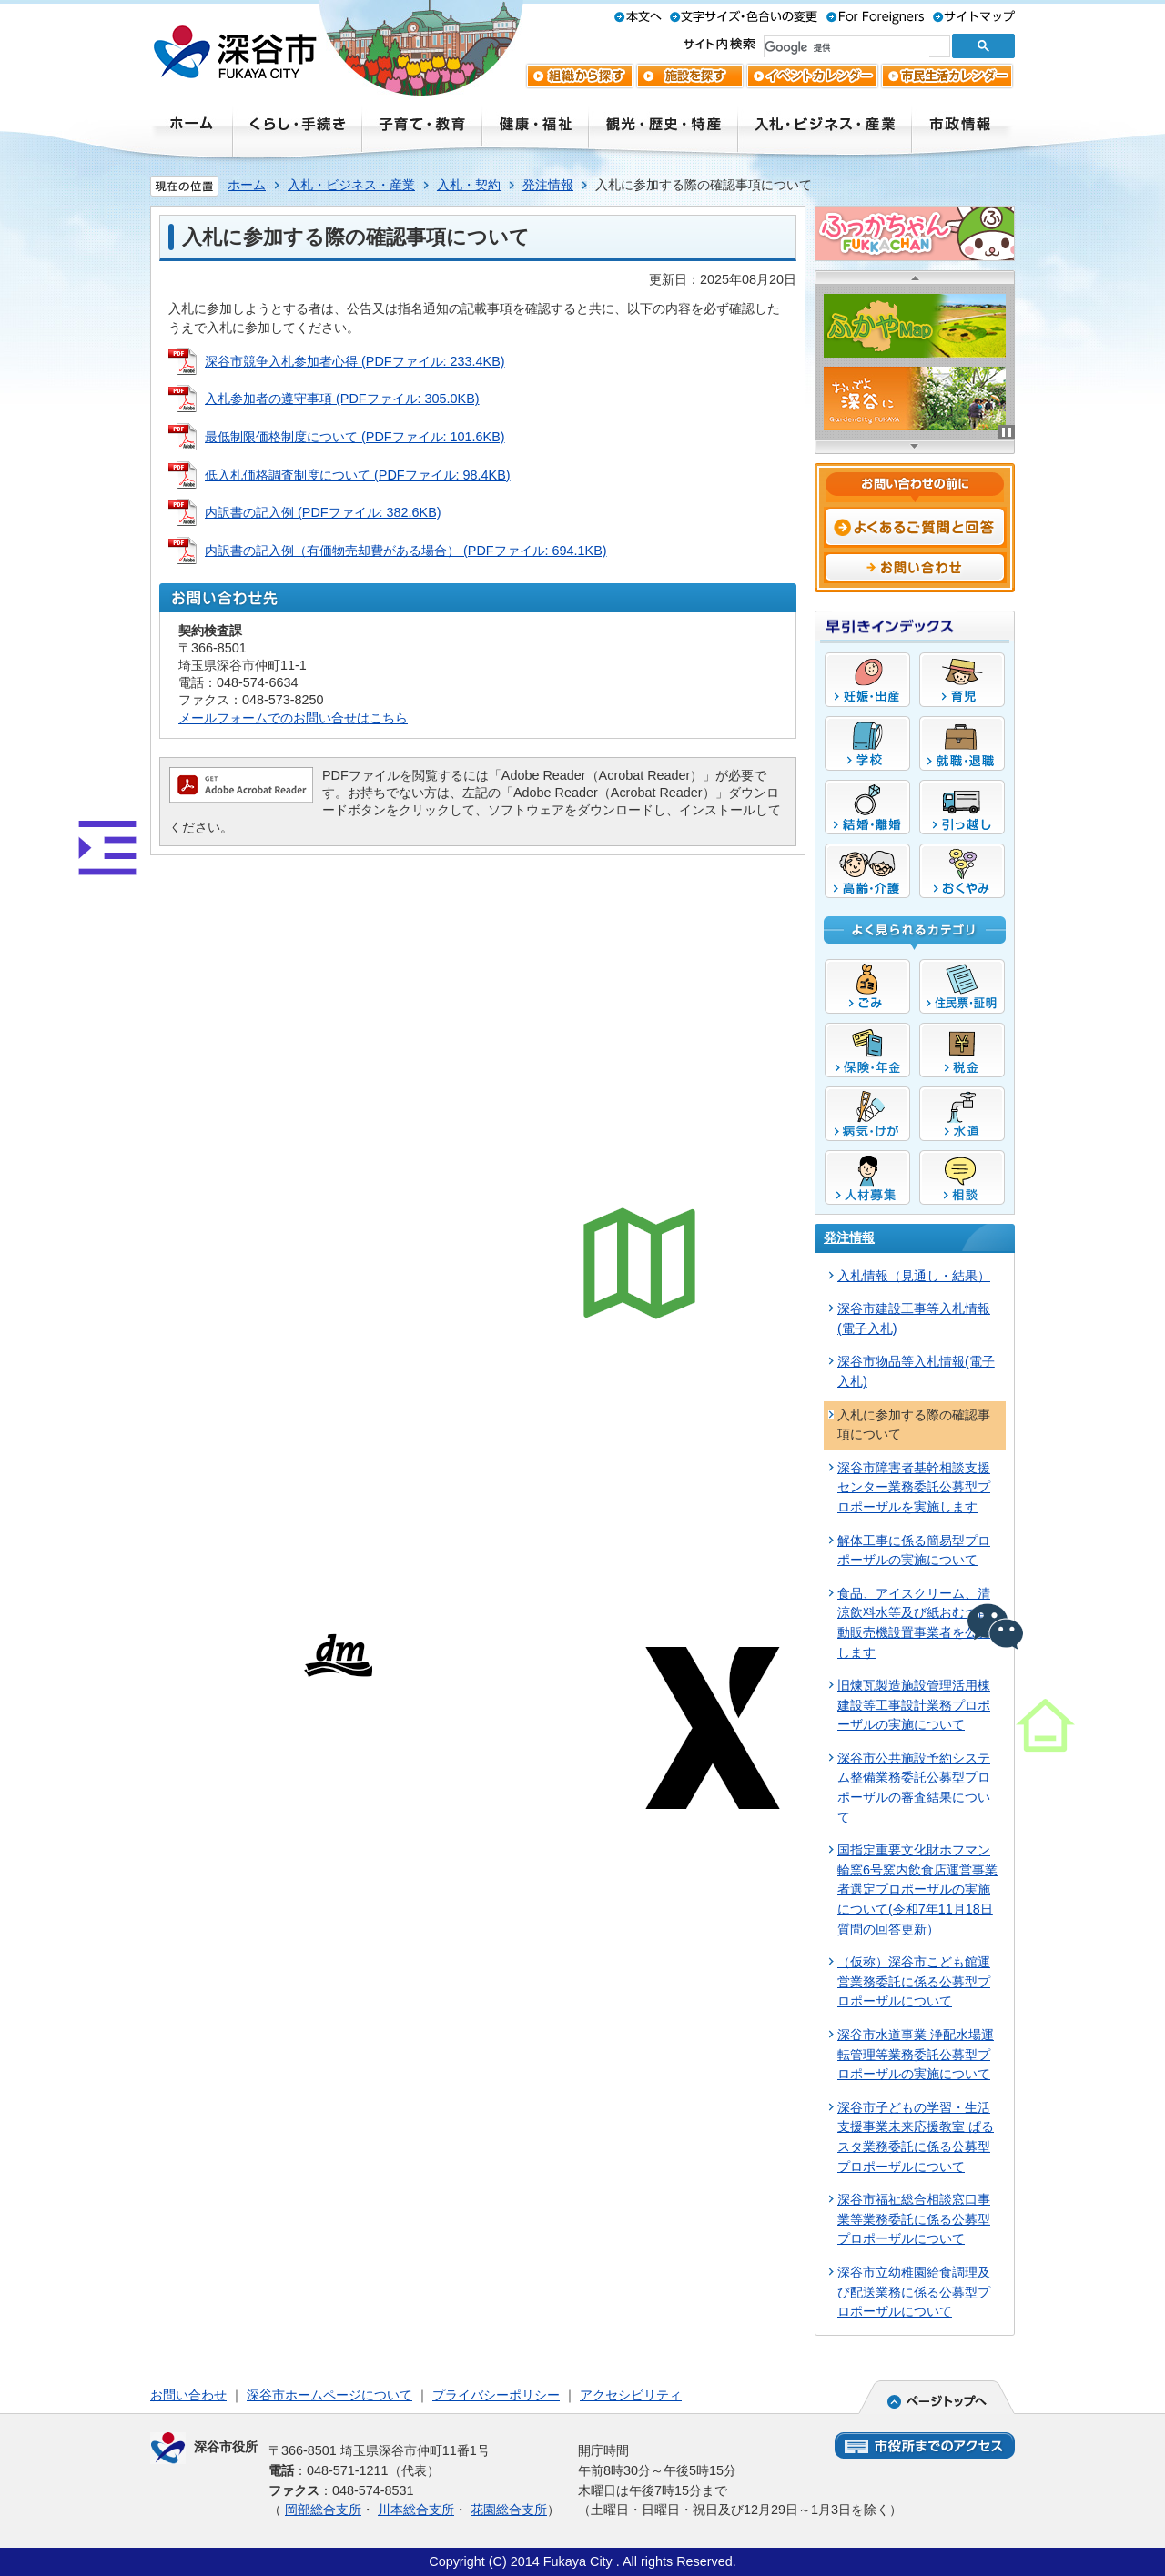 The width and height of the screenshot is (1165, 2576). Describe the element at coordinates (338, 1655) in the screenshot. I see `dm drogerie markt company logo` at that location.